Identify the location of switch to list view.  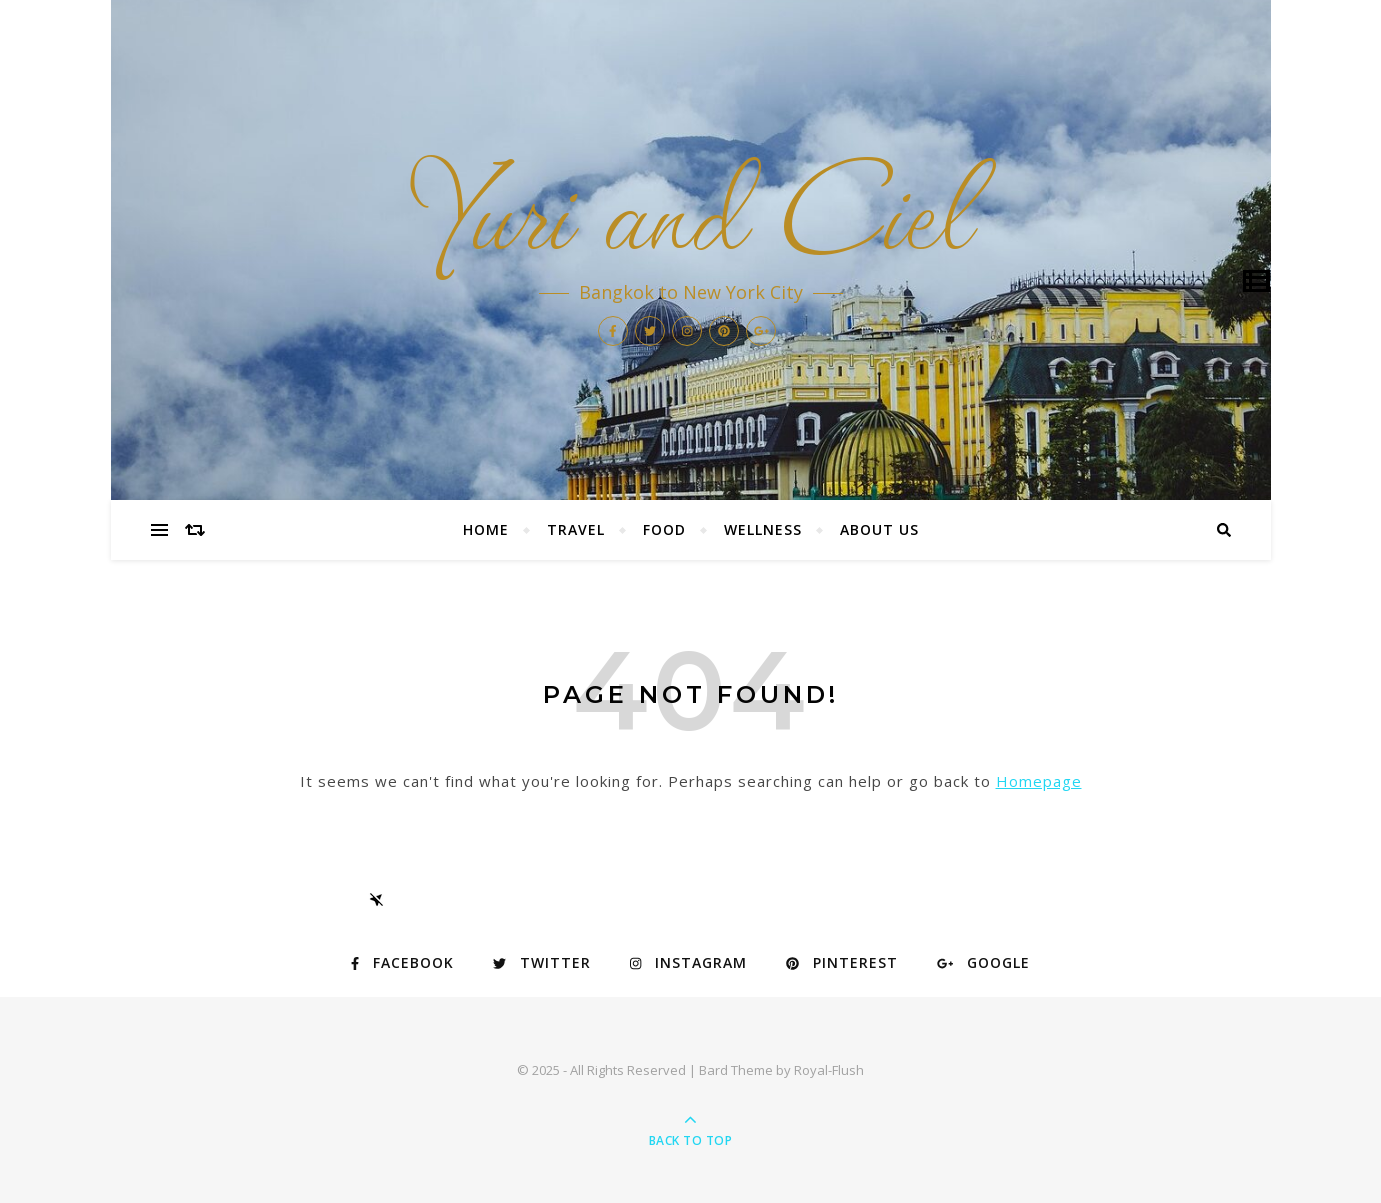
(1257, 281).